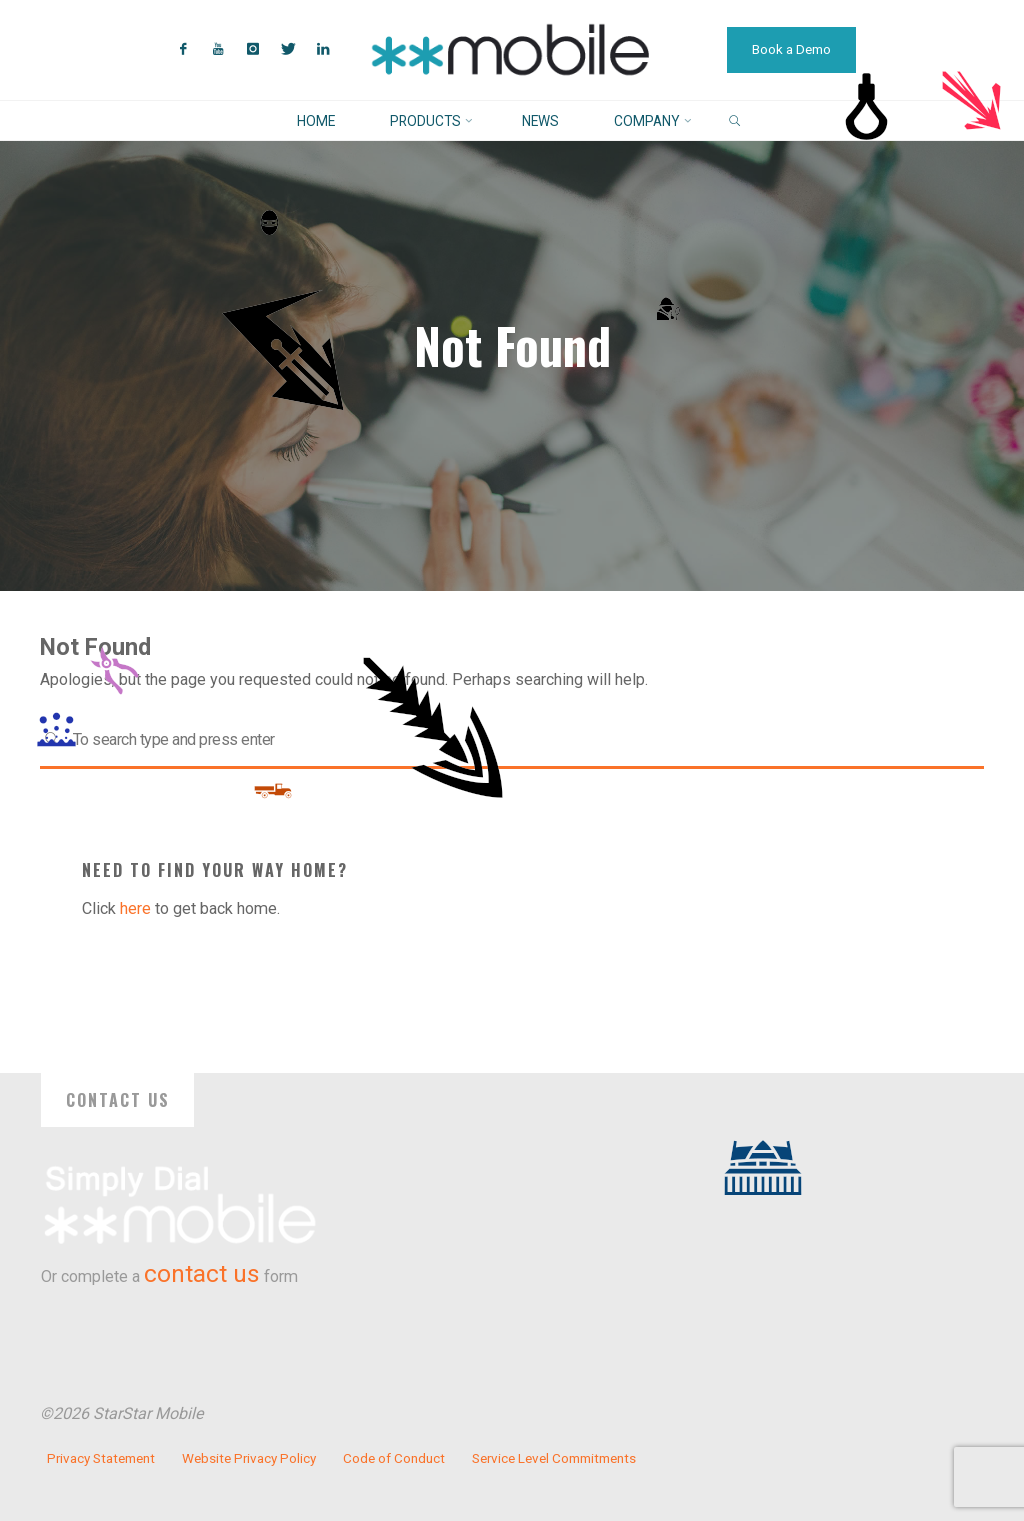 The width and height of the screenshot is (1024, 1521). What do you see at coordinates (273, 791) in the screenshot?
I see `select flatbed truck for delivery option` at bounding box center [273, 791].